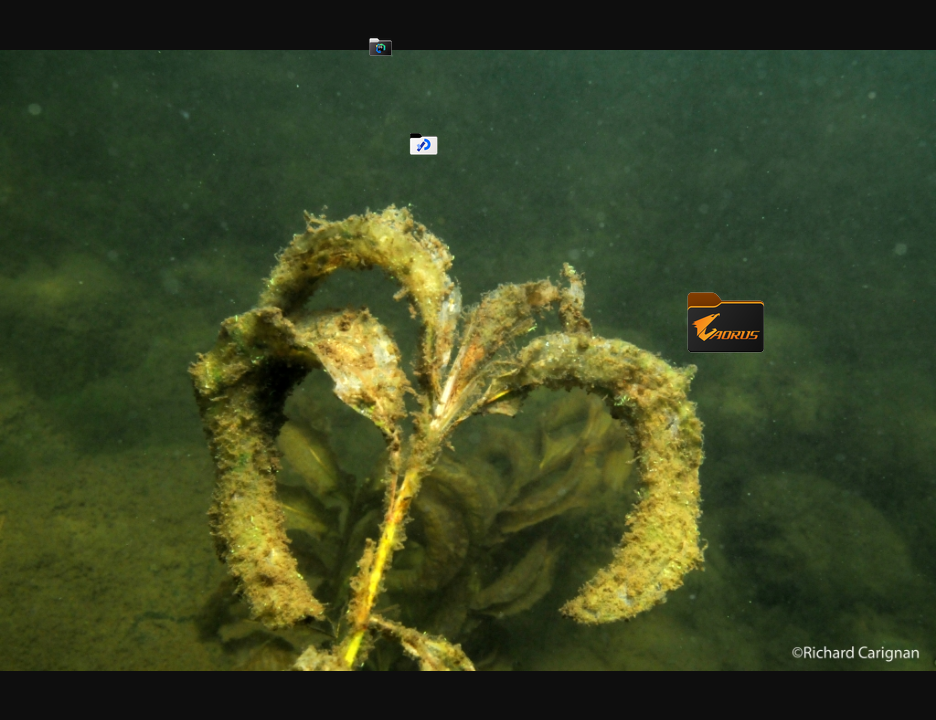  What do you see at coordinates (380, 47) in the screenshot?
I see `folder containing JetBrains DataSpell project files` at bounding box center [380, 47].